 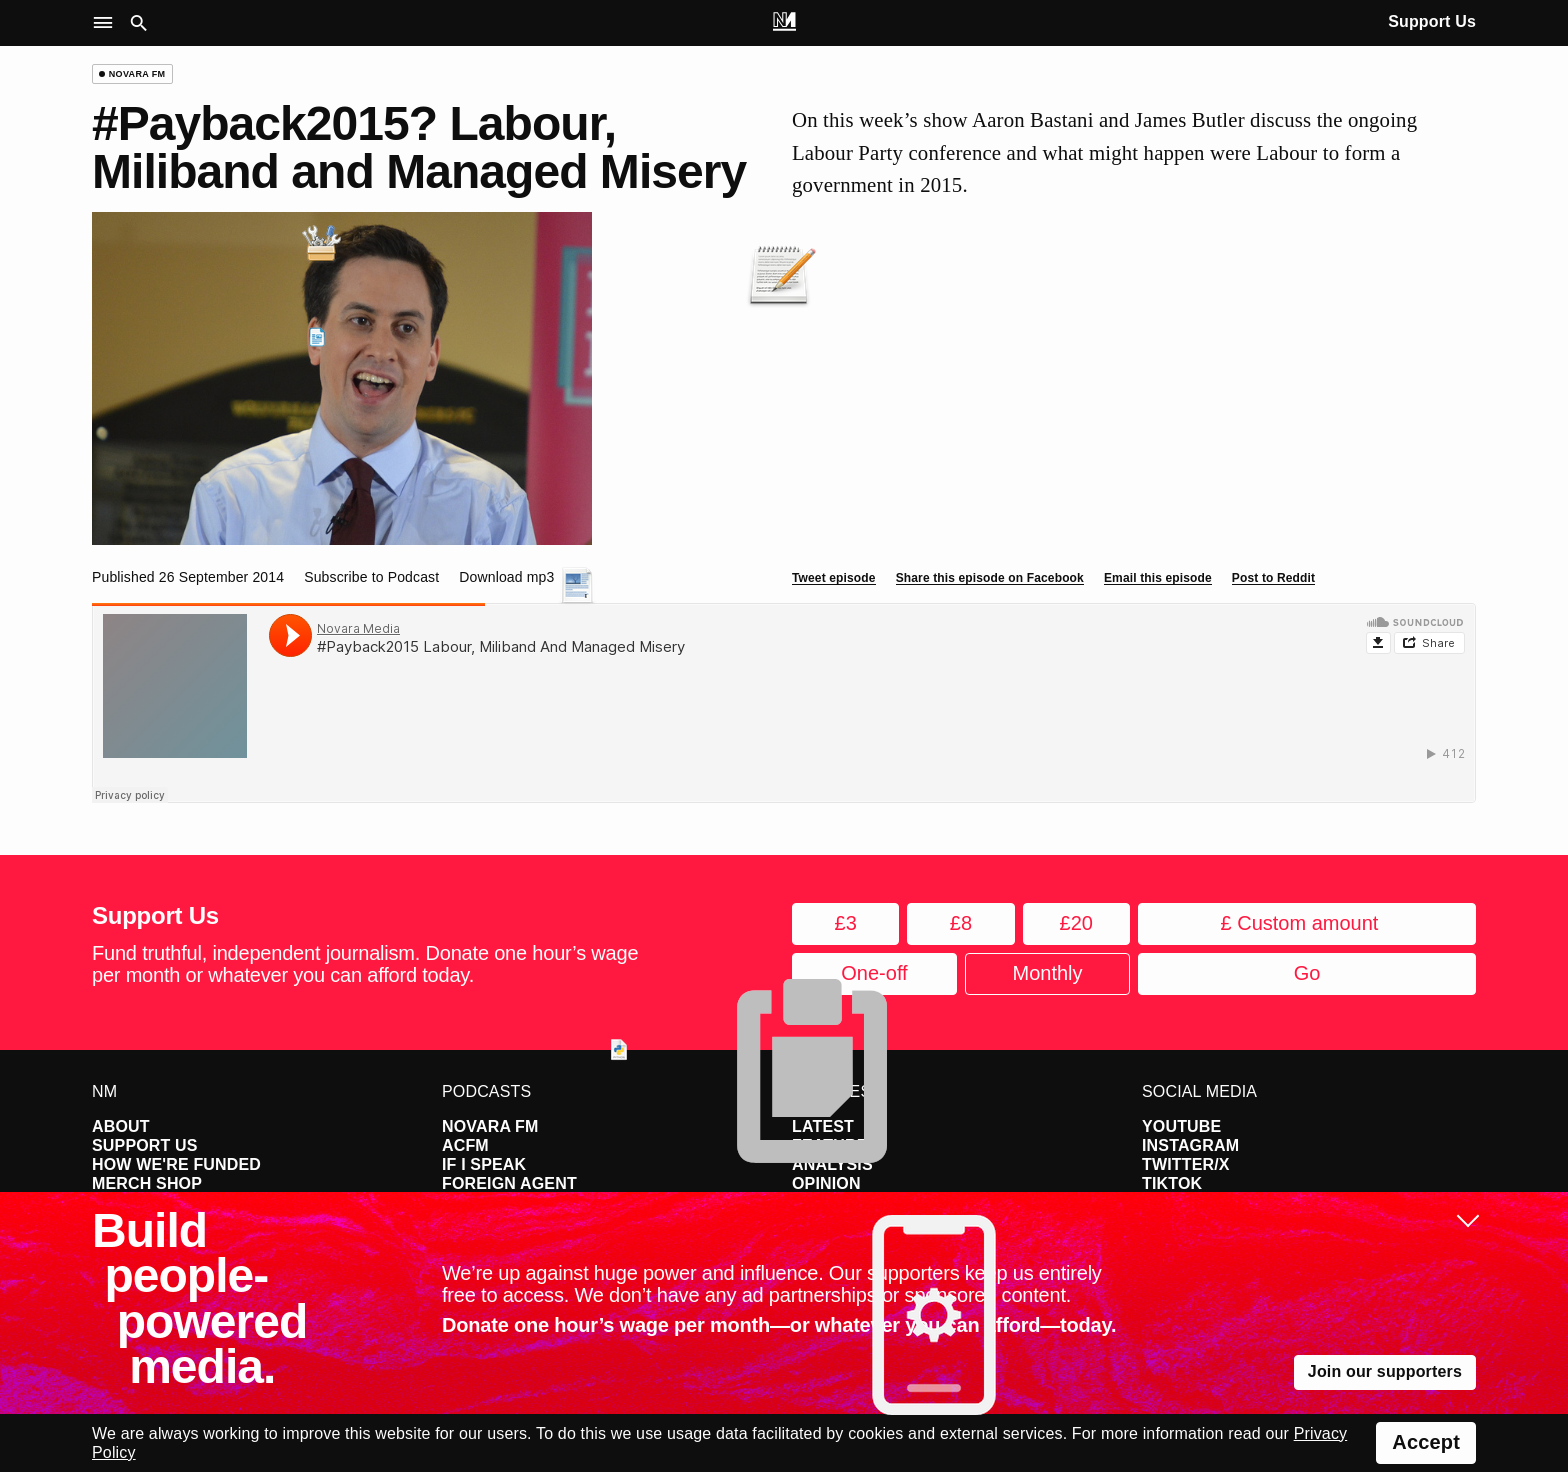 I want to click on a python source code file, so click(x=619, y=1050).